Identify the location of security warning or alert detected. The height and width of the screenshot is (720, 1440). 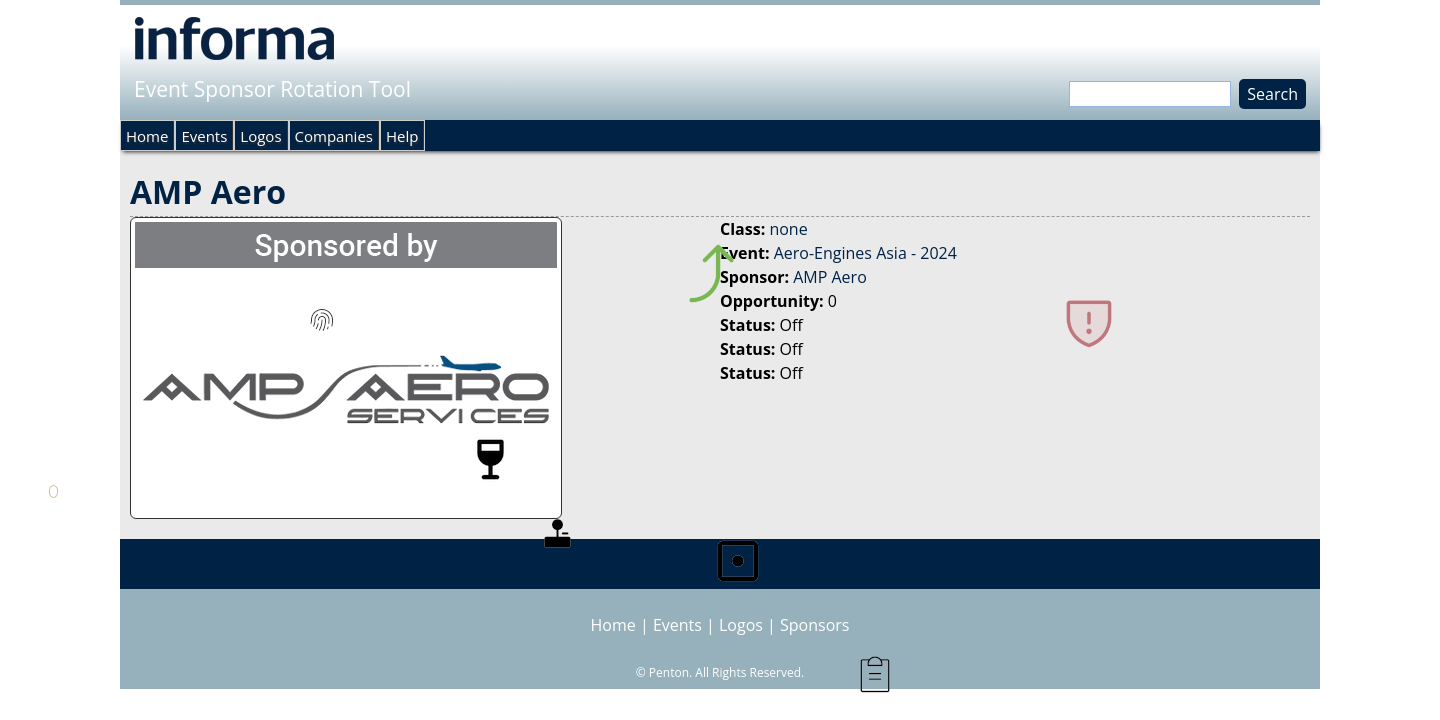
(1089, 321).